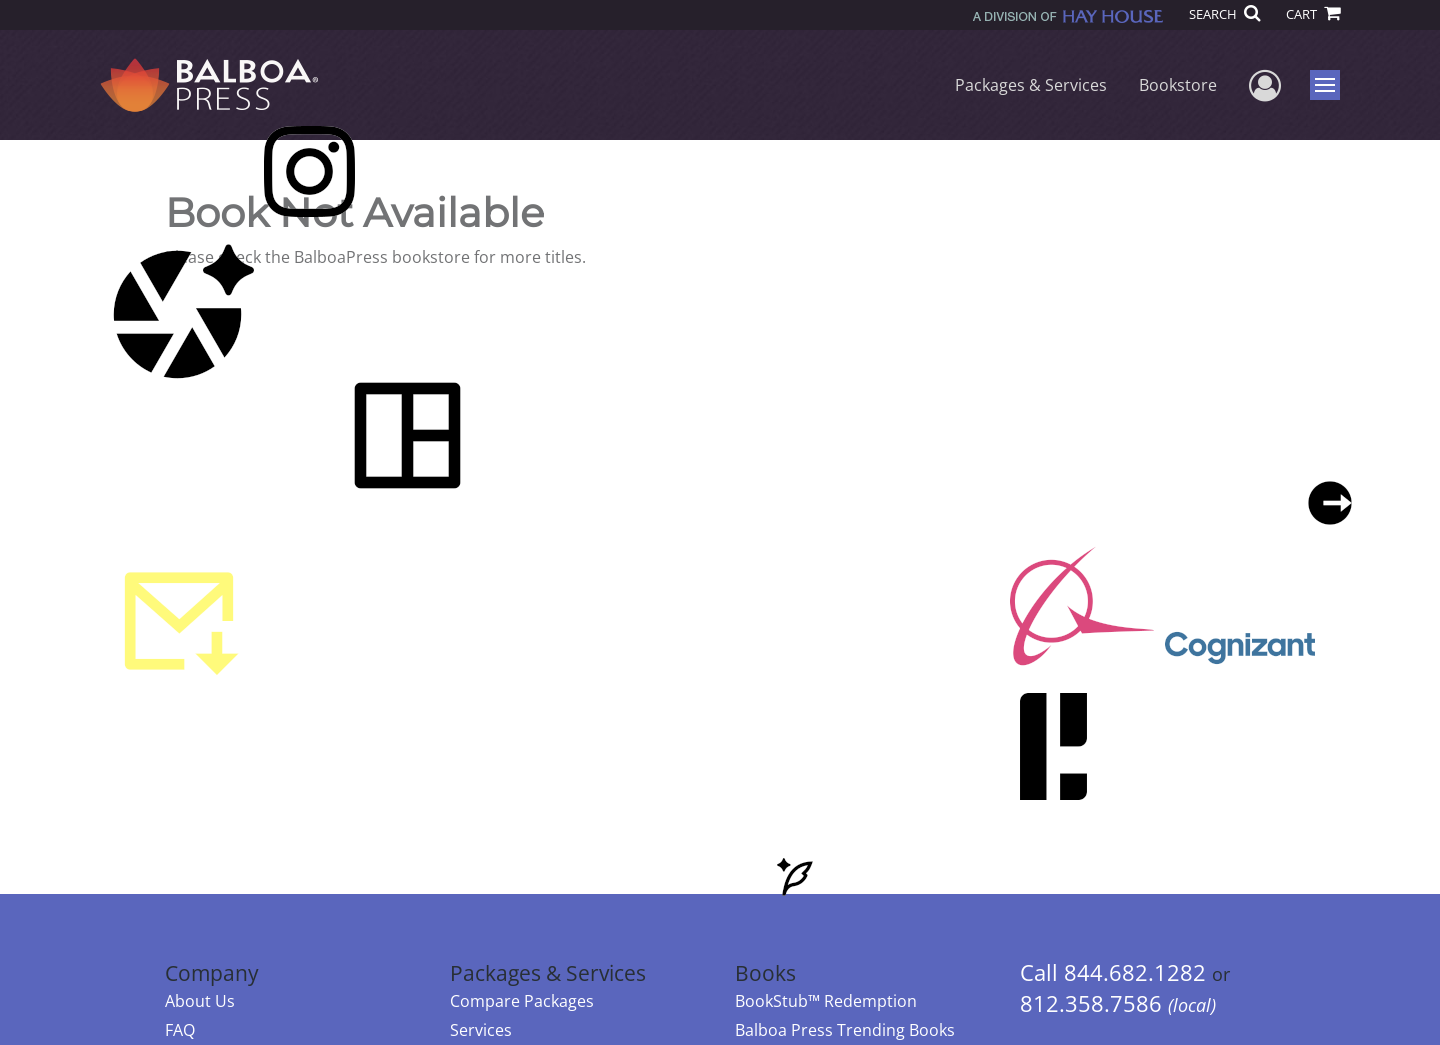  What do you see at coordinates (797, 878) in the screenshot?
I see `compose with AI writing assistance` at bounding box center [797, 878].